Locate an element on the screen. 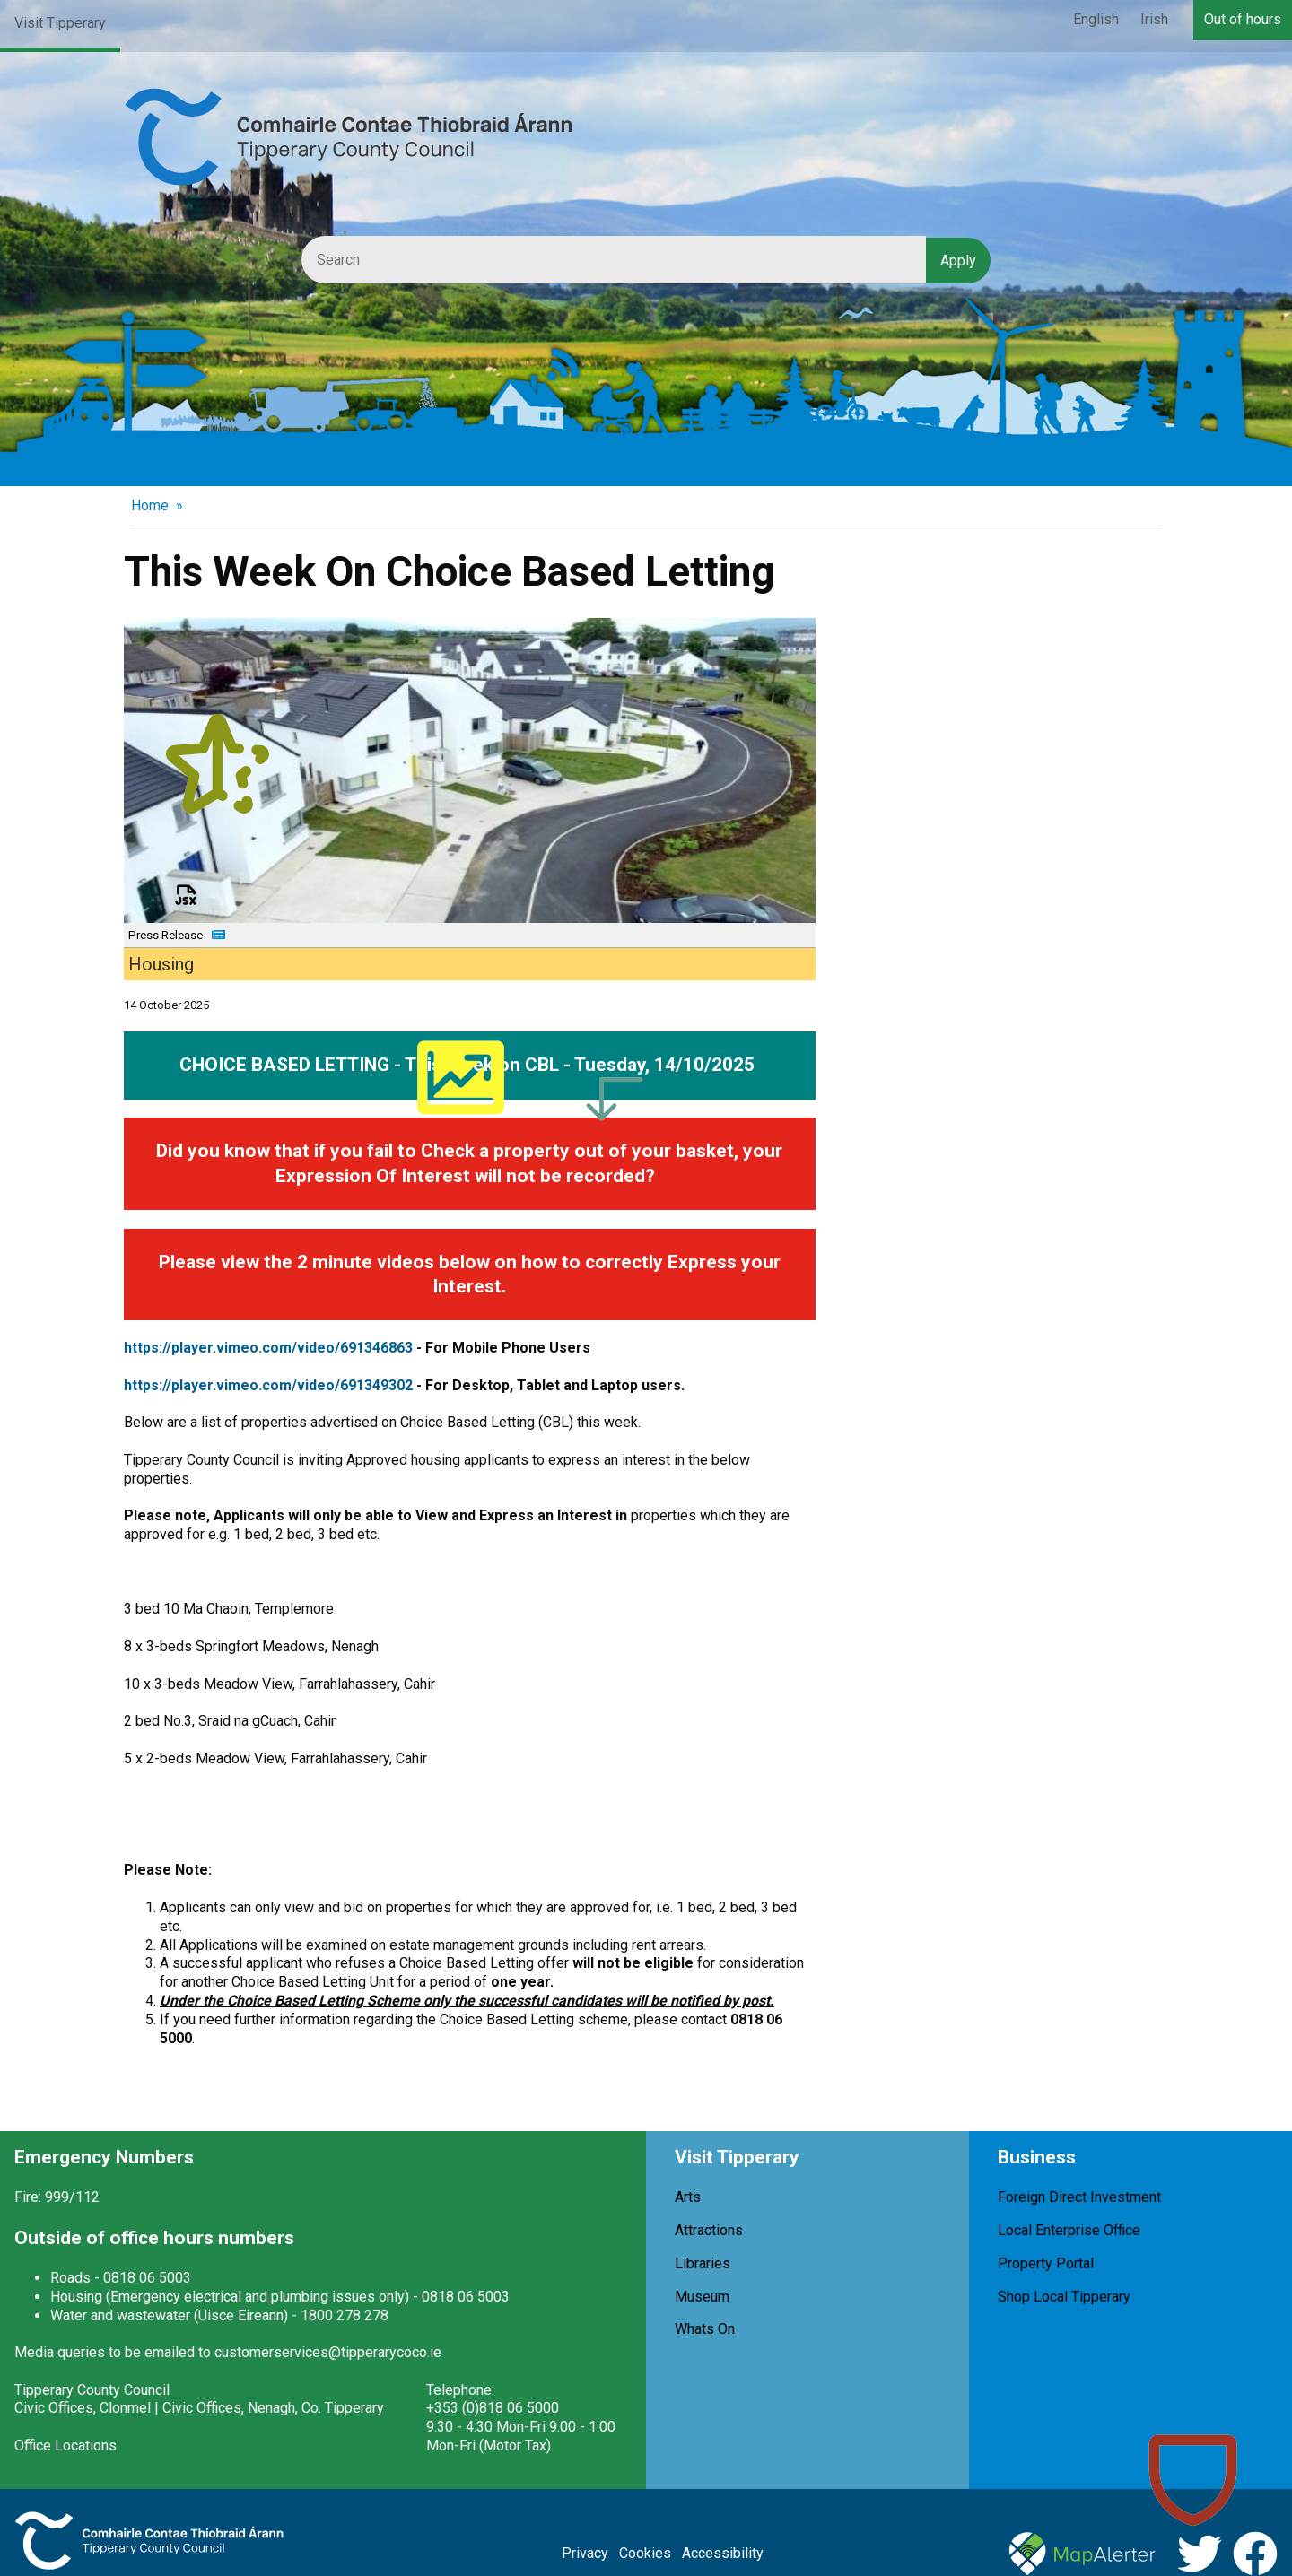  navigate back and down in a menu hierarchy is located at coordinates (612, 1094).